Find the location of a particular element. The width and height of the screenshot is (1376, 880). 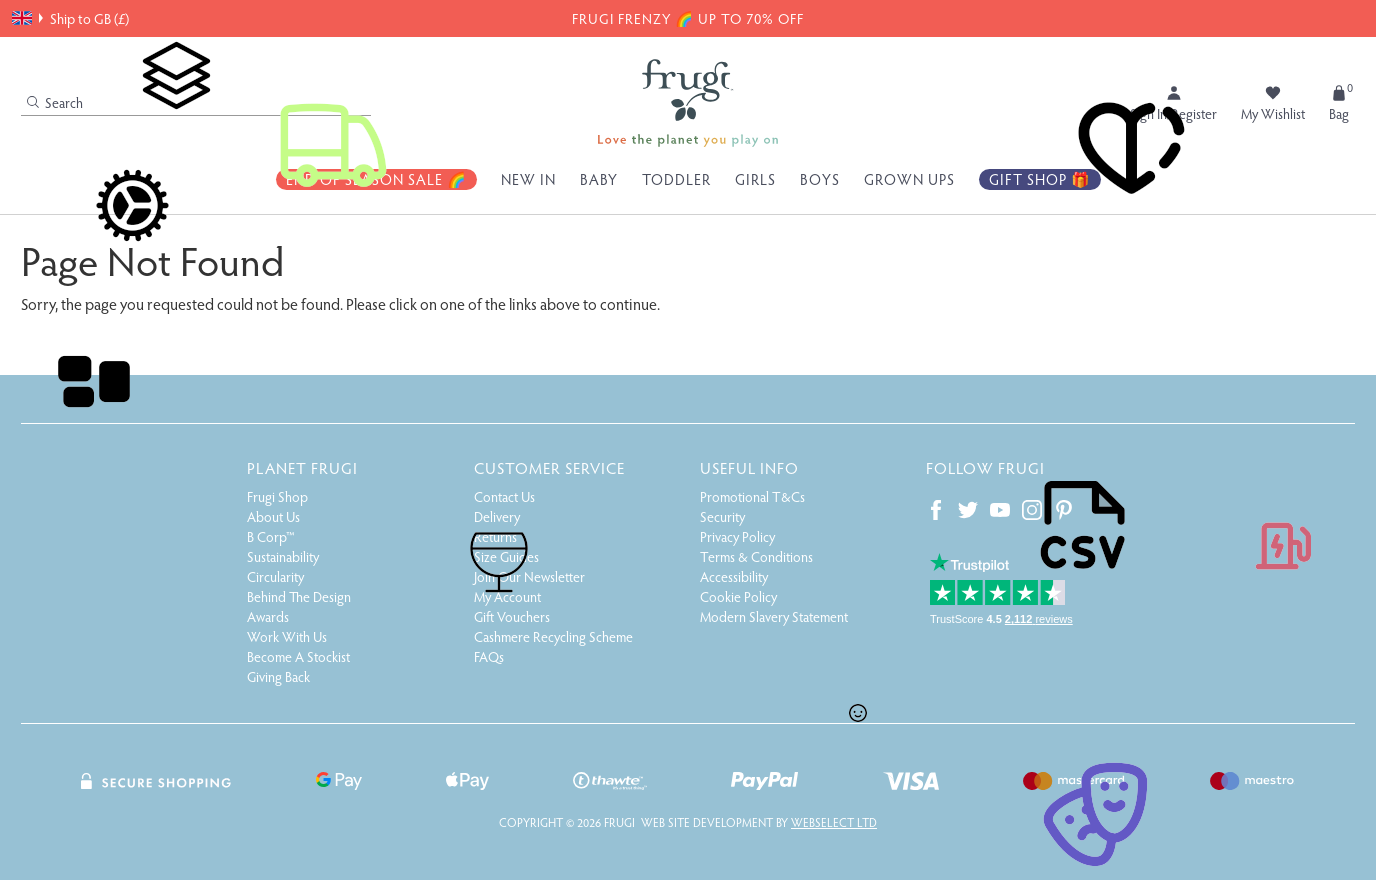

track your delivery status is located at coordinates (333, 141).